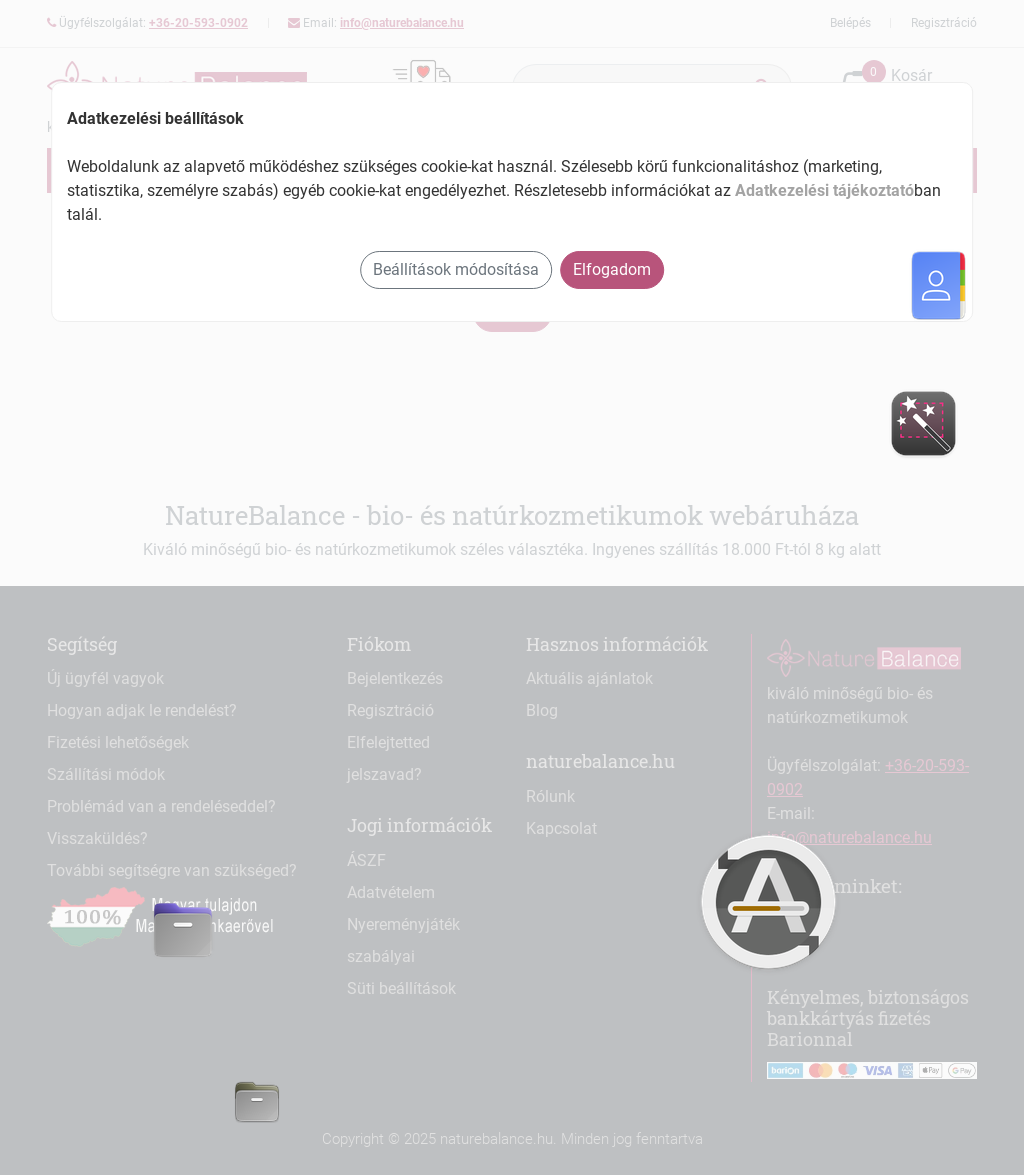 Image resolution: width=1024 pixels, height=1175 pixels. I want to click on open the file manager application, so click(183, 930).